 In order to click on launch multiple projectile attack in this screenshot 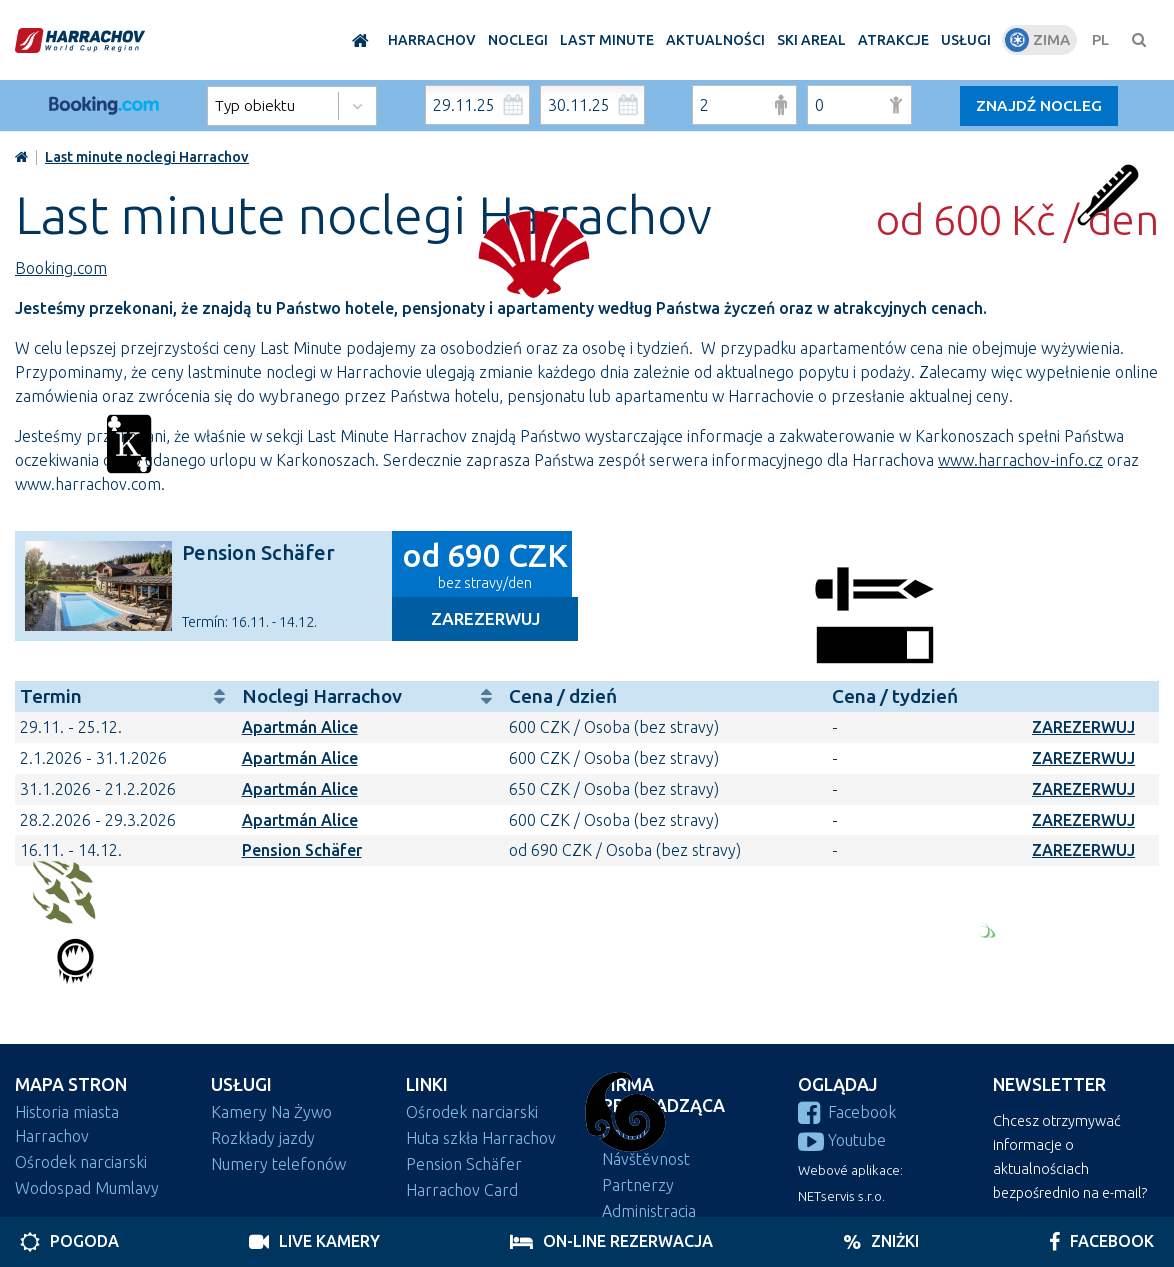, I will do `click(64, 892)`.